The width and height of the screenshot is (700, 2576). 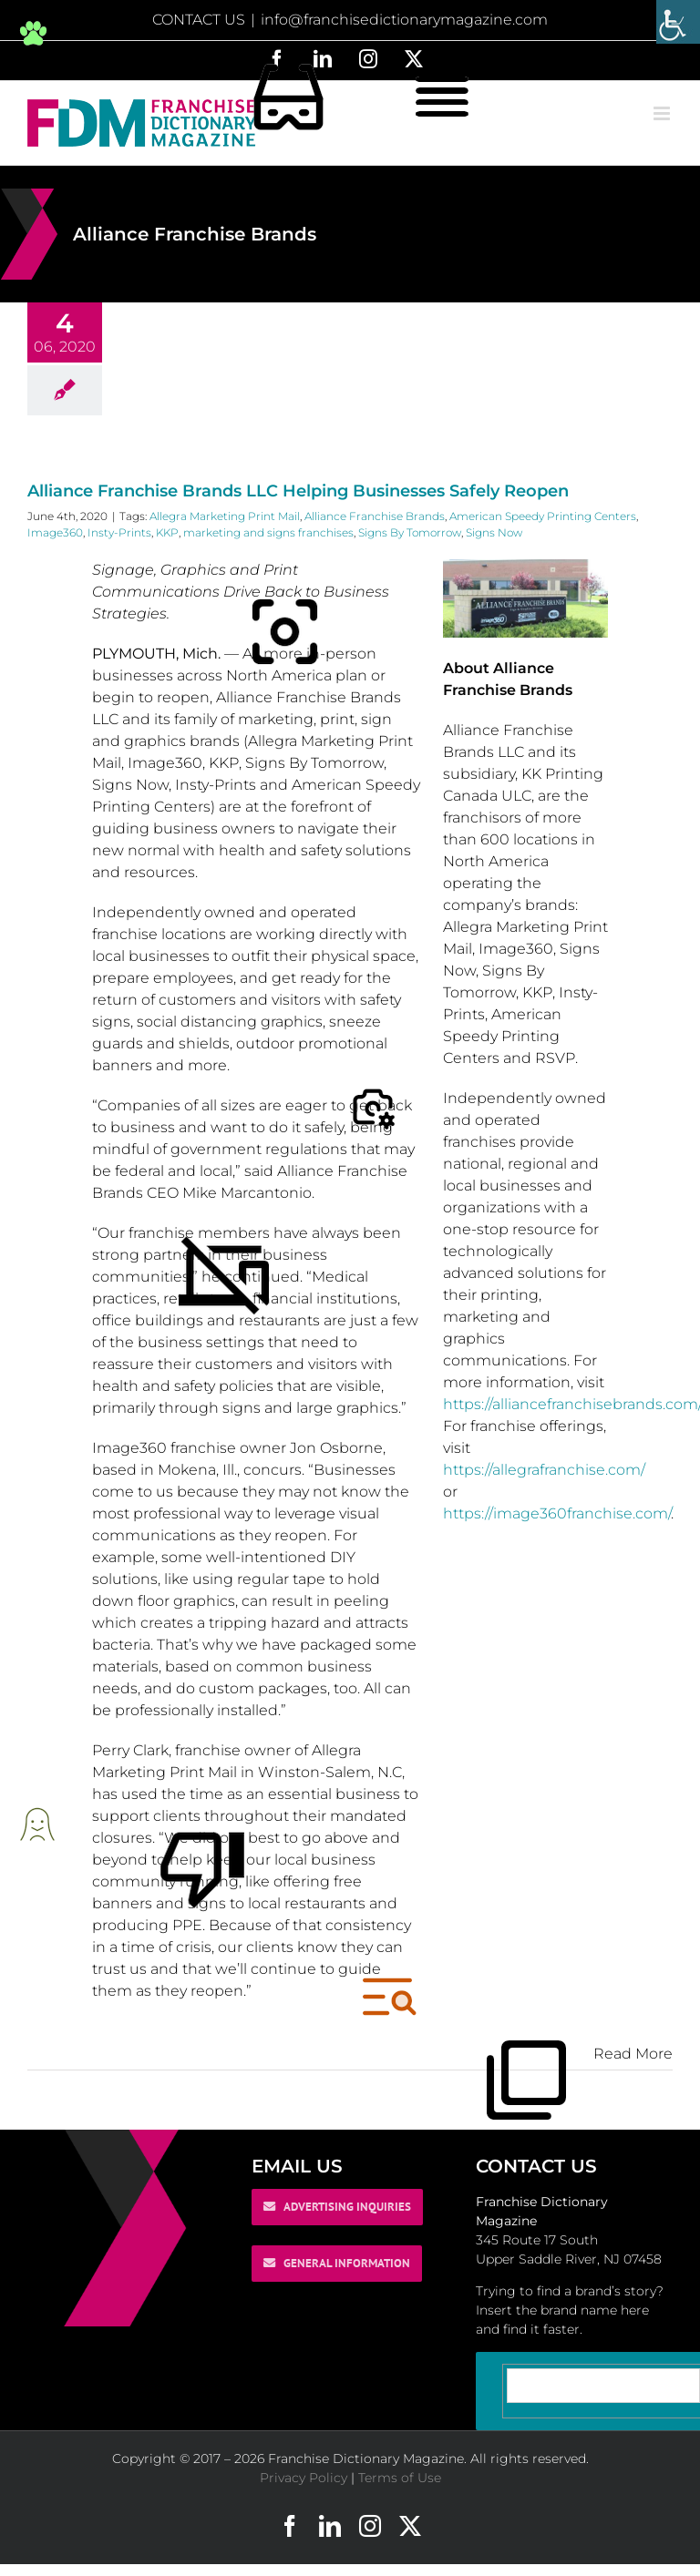 I want to click on open navigation menu, so click(x=442, y=97).